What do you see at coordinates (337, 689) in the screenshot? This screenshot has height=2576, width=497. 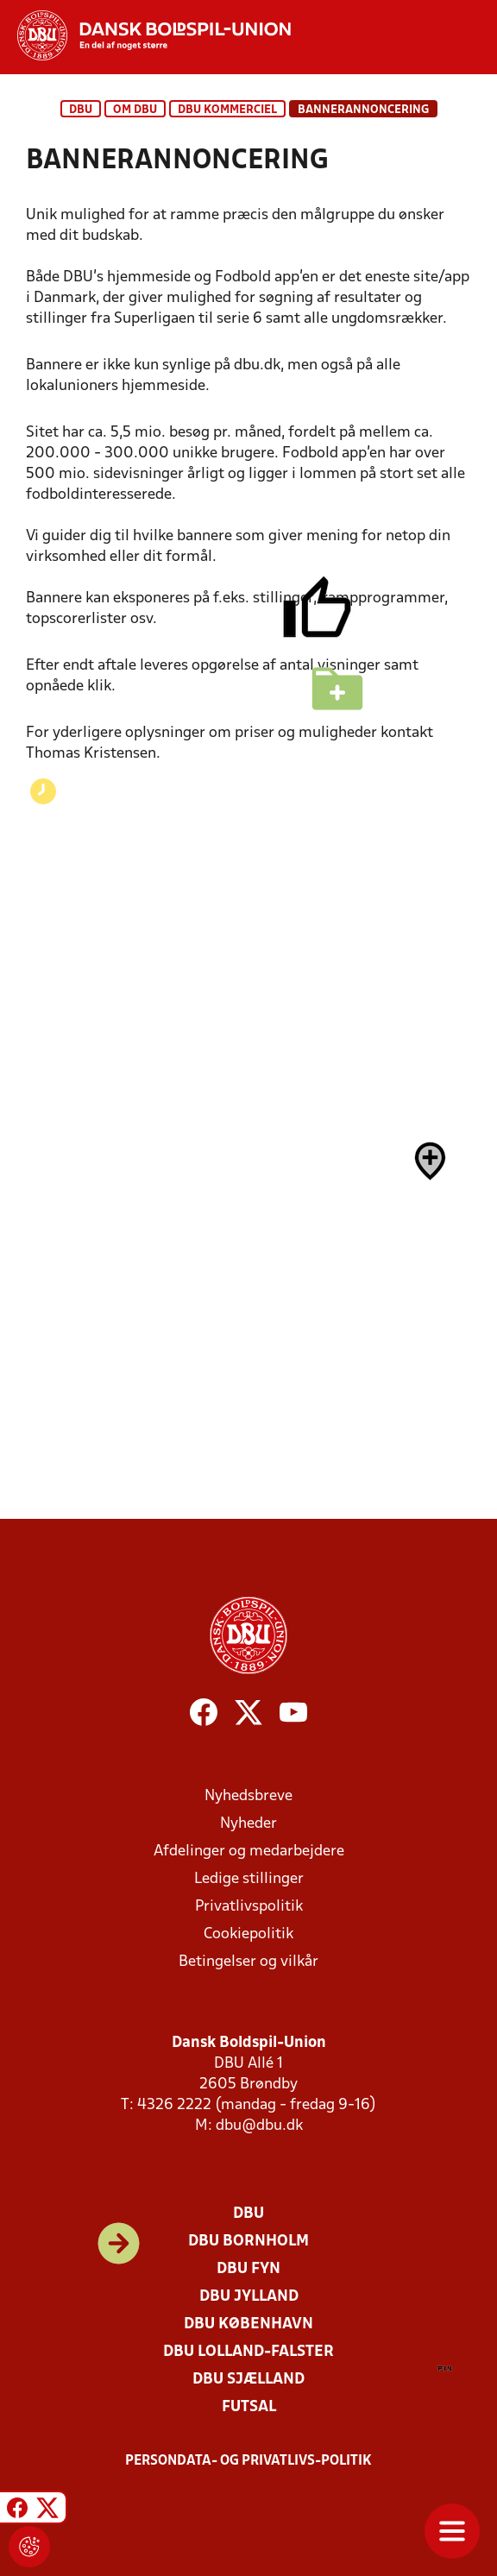 I see `create a new folder` at bounding box center [337, 689].